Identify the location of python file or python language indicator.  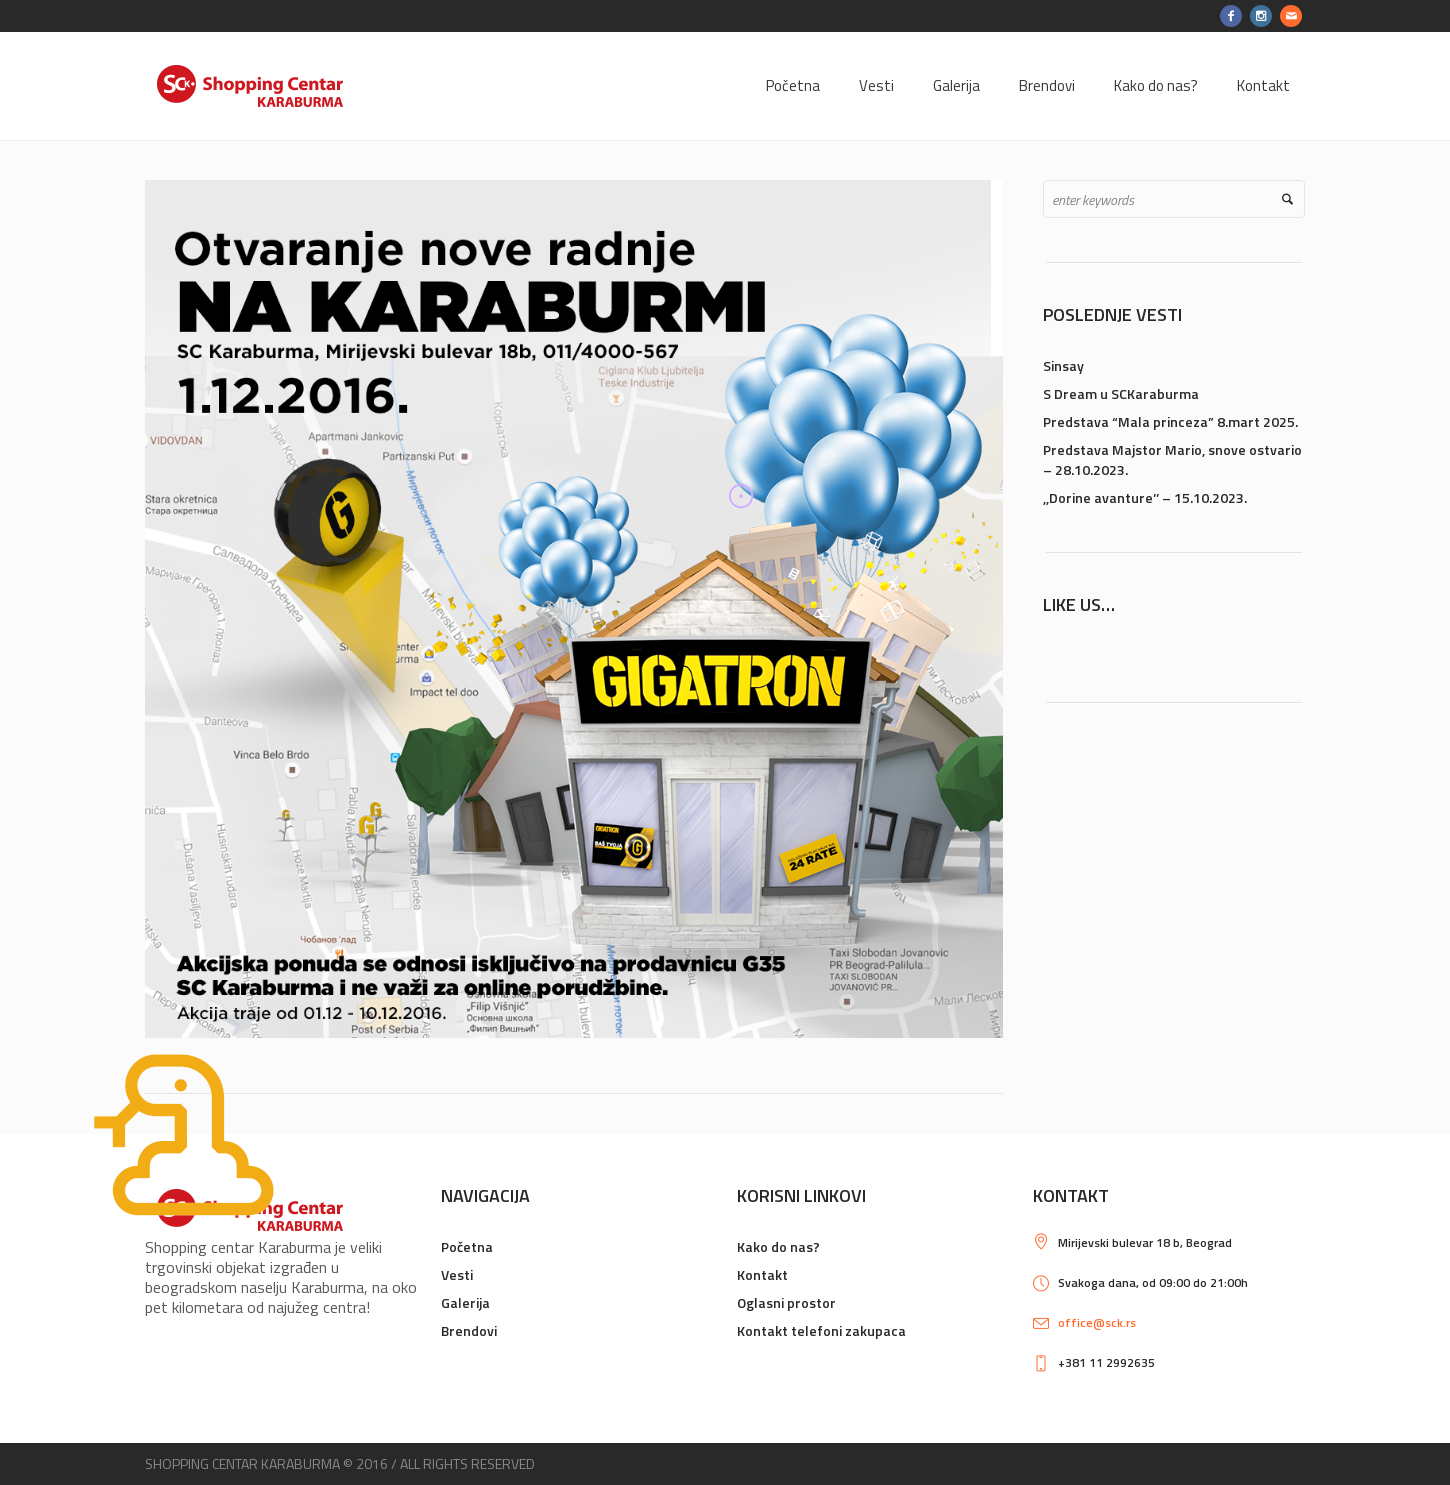
(187, 1141).